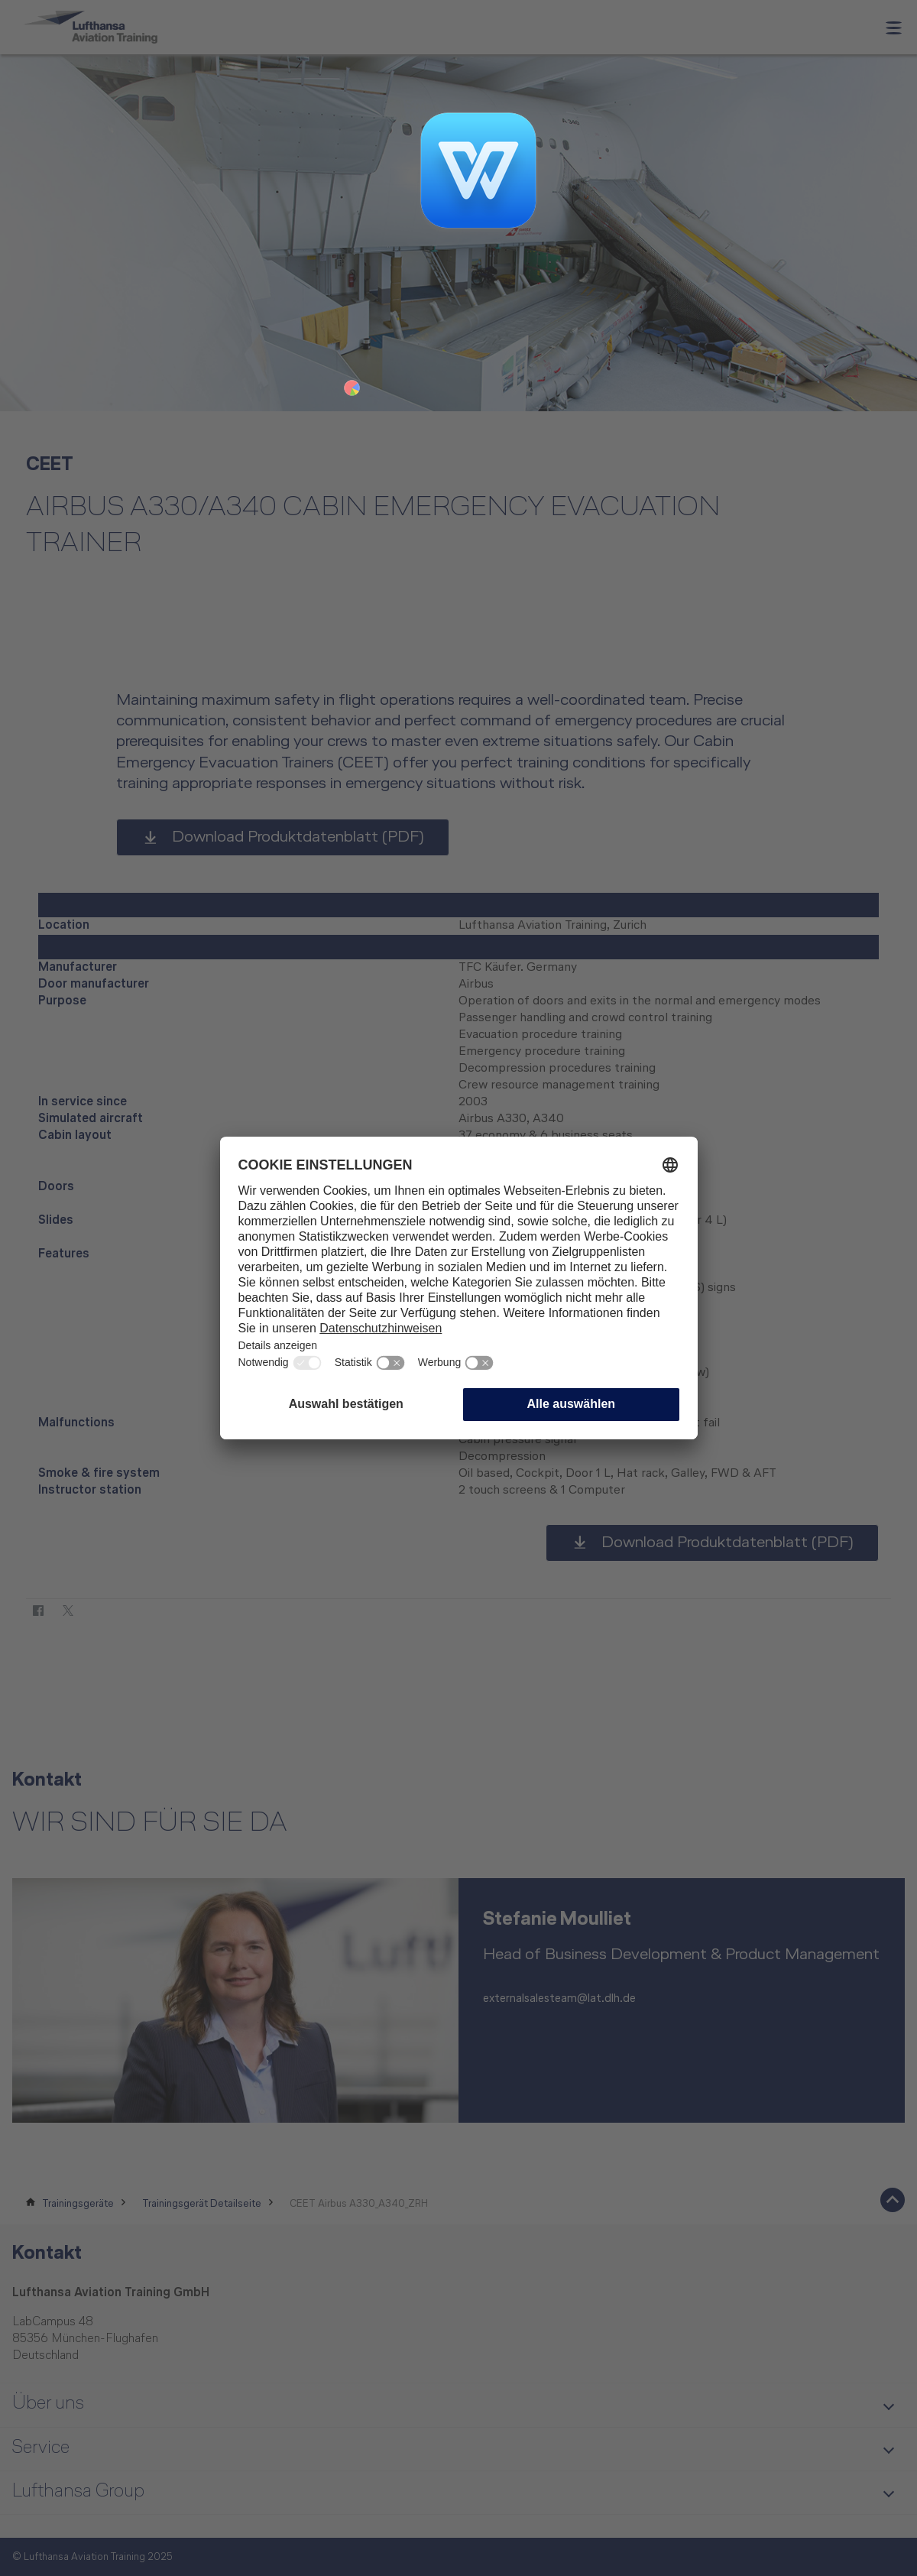  I want to click on open disk usage analyzer app, so click(352, 388).